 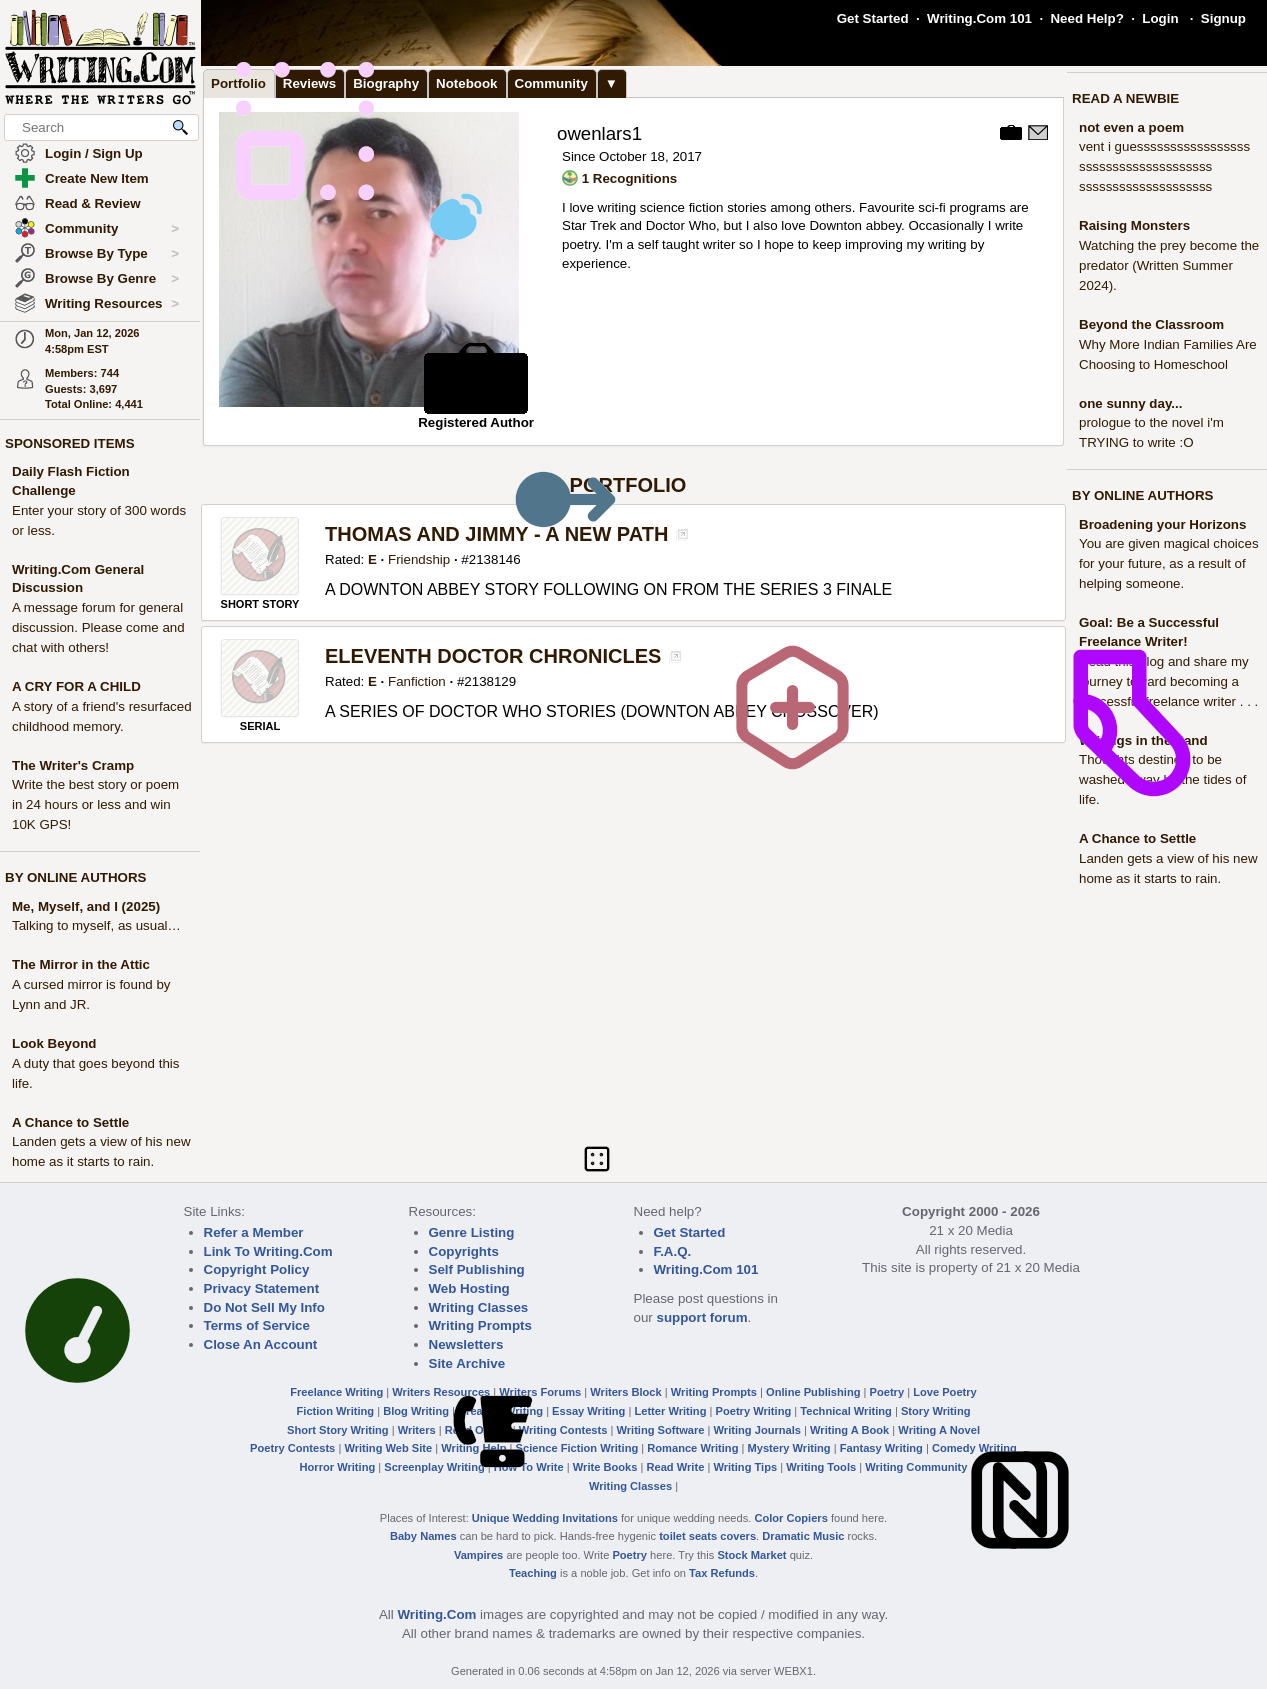 I want to click on tap to enable NFC for contactless payments, so click(x=1020, y=1500).